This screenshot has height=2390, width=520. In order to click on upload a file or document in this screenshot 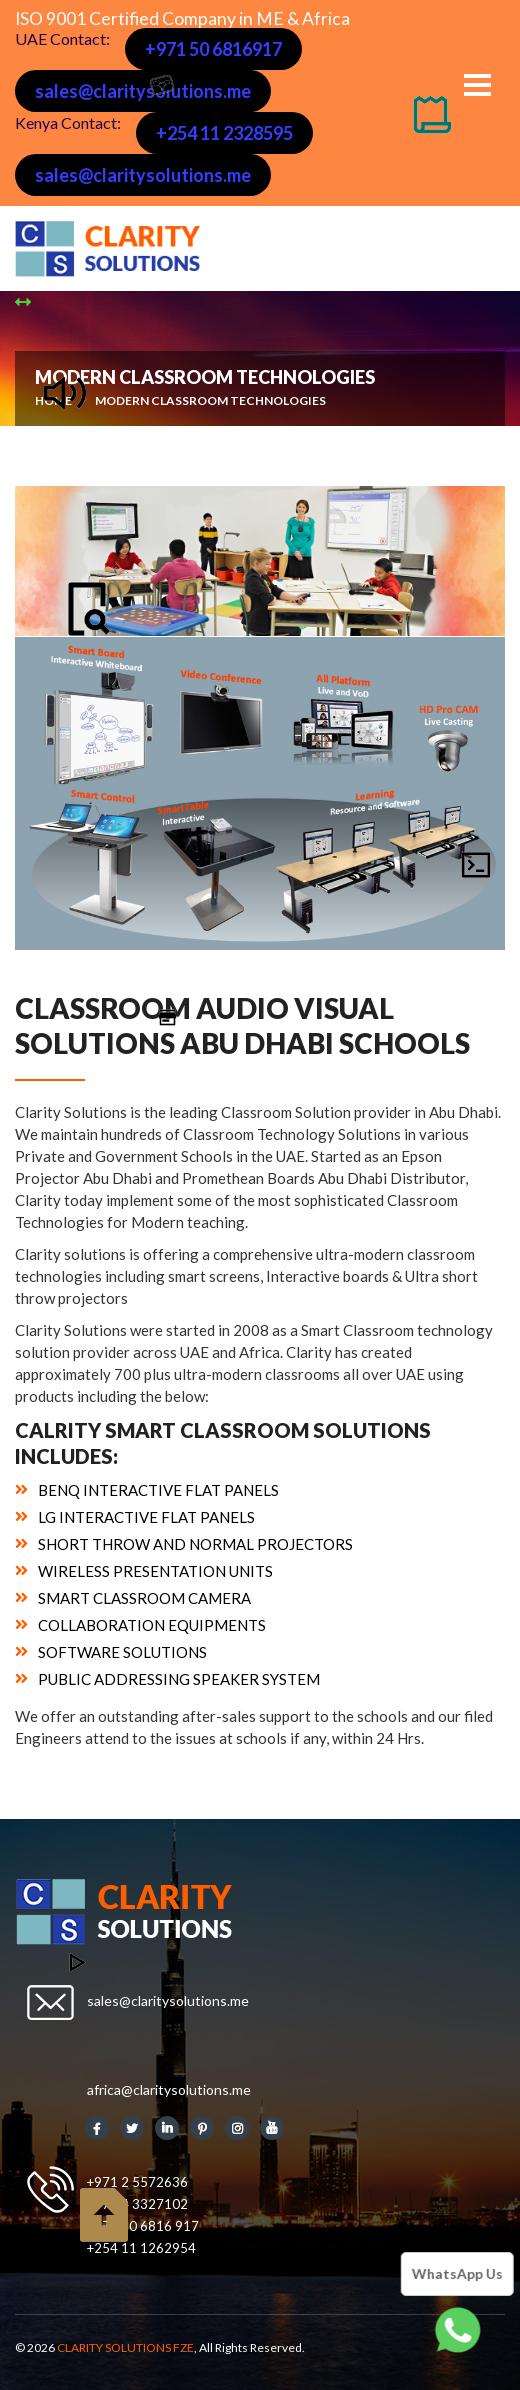, I will do `click(104, 2215)`.